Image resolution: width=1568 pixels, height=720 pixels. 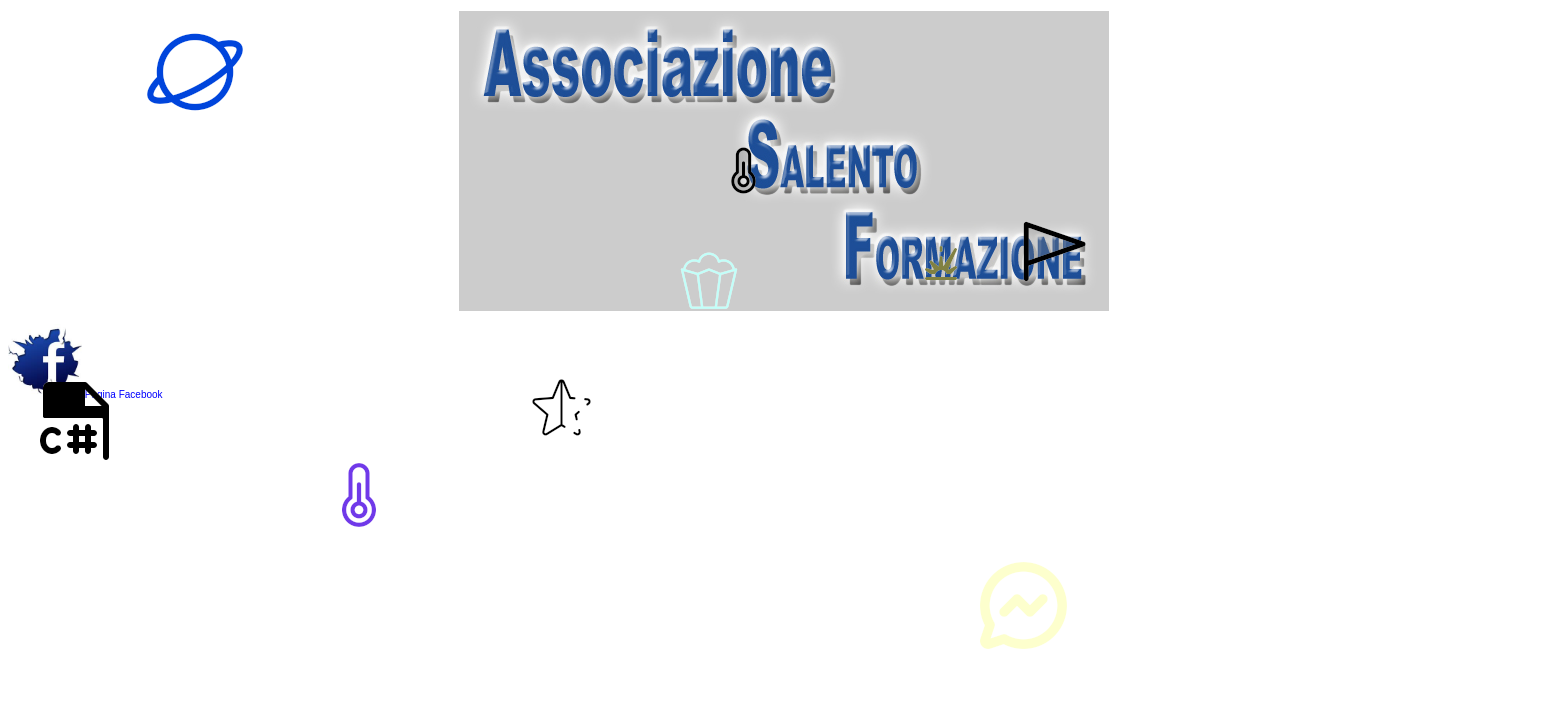 I want to click on indicates a partial or half-star rating, so click(x=561, y=408).